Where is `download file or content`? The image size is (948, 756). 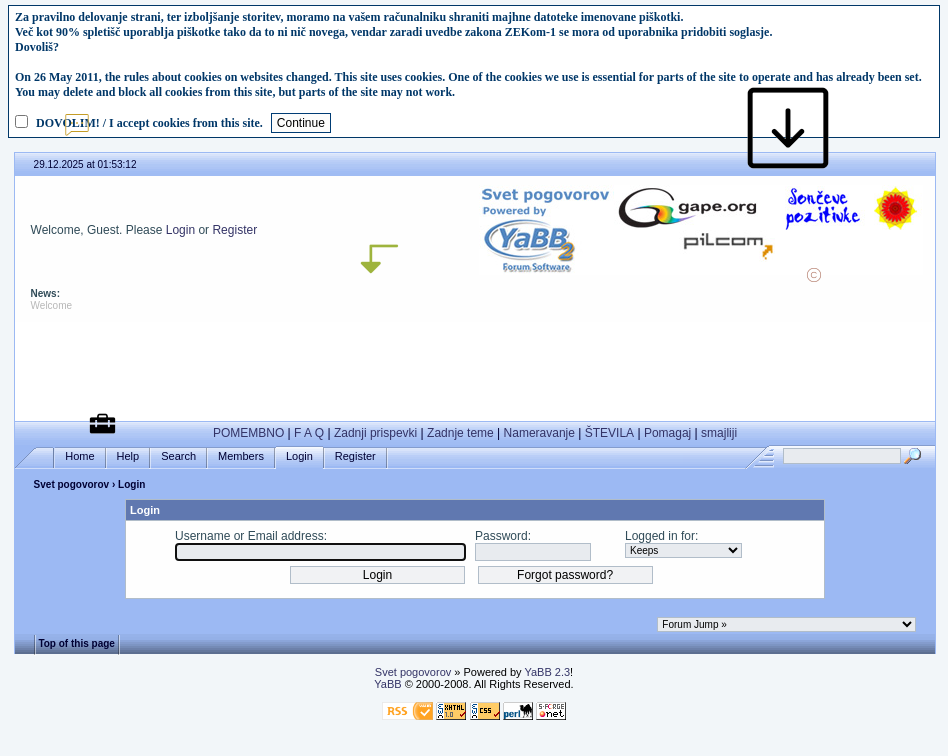 download file or content is located at coordinates (788, 128).